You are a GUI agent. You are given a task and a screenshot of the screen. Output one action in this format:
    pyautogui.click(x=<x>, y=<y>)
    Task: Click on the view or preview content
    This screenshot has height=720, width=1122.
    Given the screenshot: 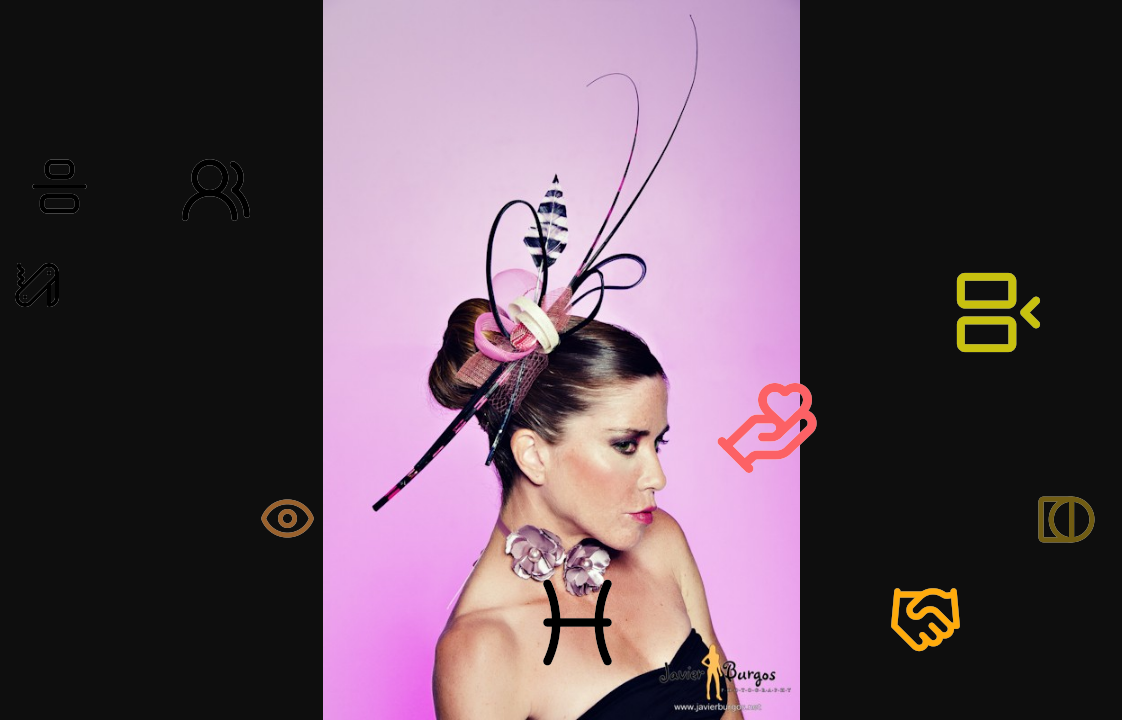 What is the action you would take?
    pyautogui.click(x=287, y=518)
    